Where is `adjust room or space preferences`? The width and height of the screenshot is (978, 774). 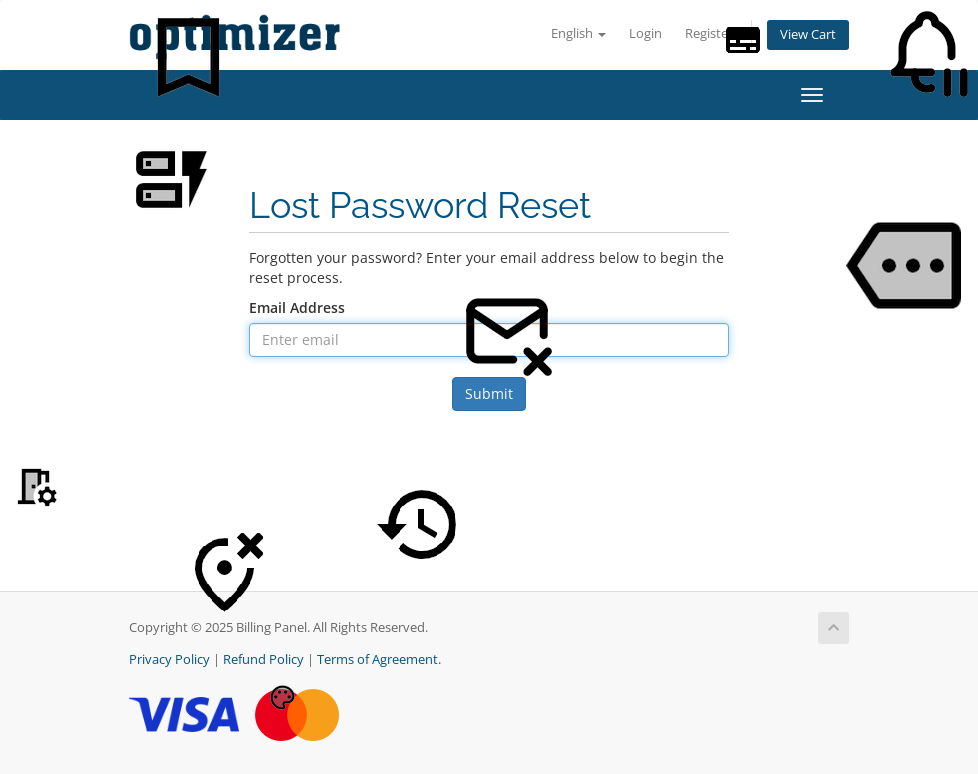 adjust room or space preferences is located at coordinates (35, 486).